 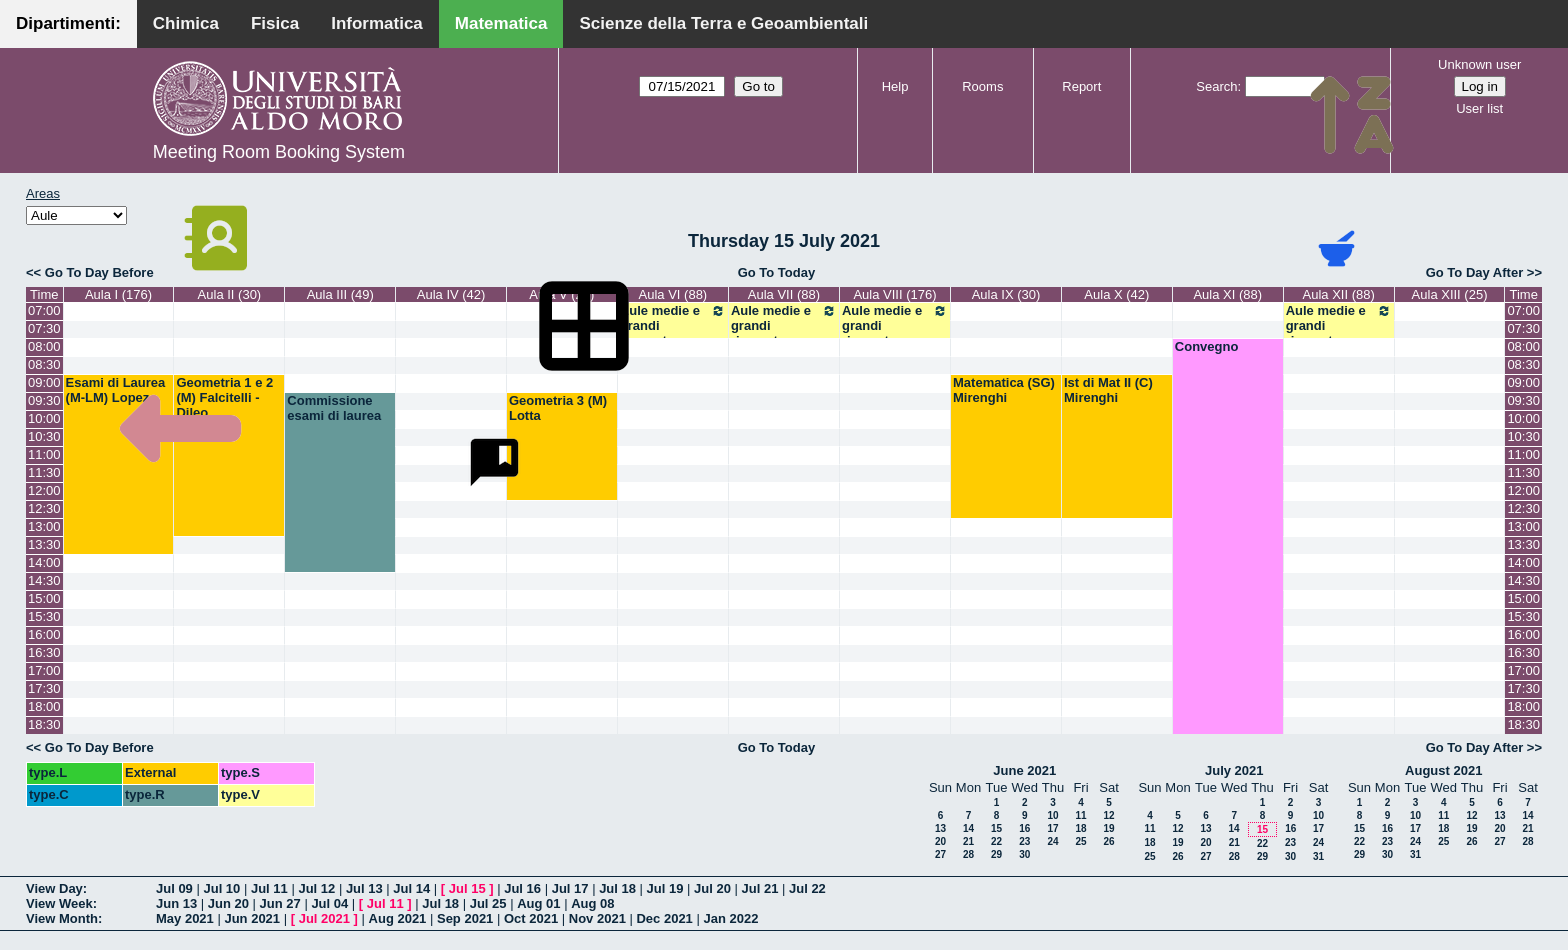 What do you see at coordinates (1352, 115) in the screenshot?
I see `sort items alphabetically from Z to A` at bounding box center [1352, 115].